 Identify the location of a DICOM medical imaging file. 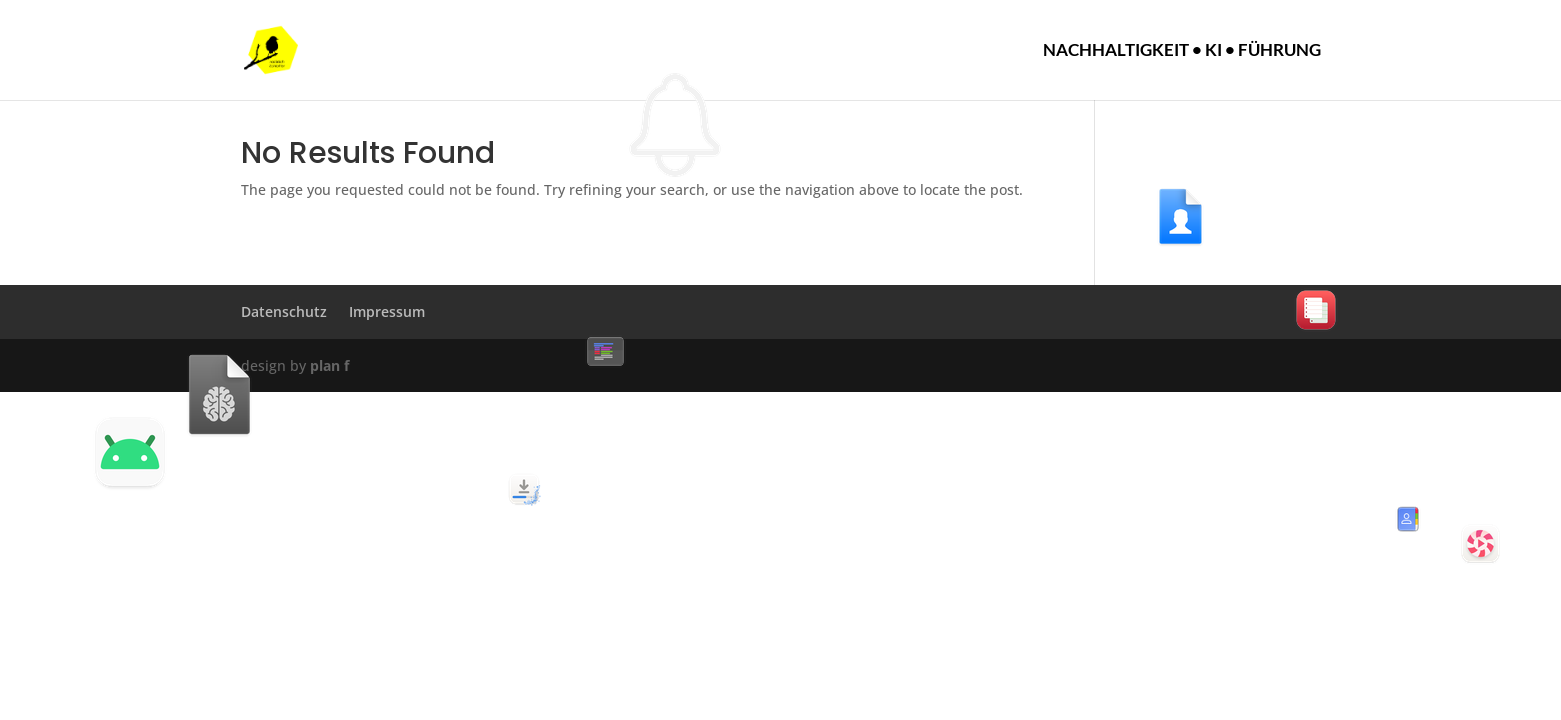
(219, 394).